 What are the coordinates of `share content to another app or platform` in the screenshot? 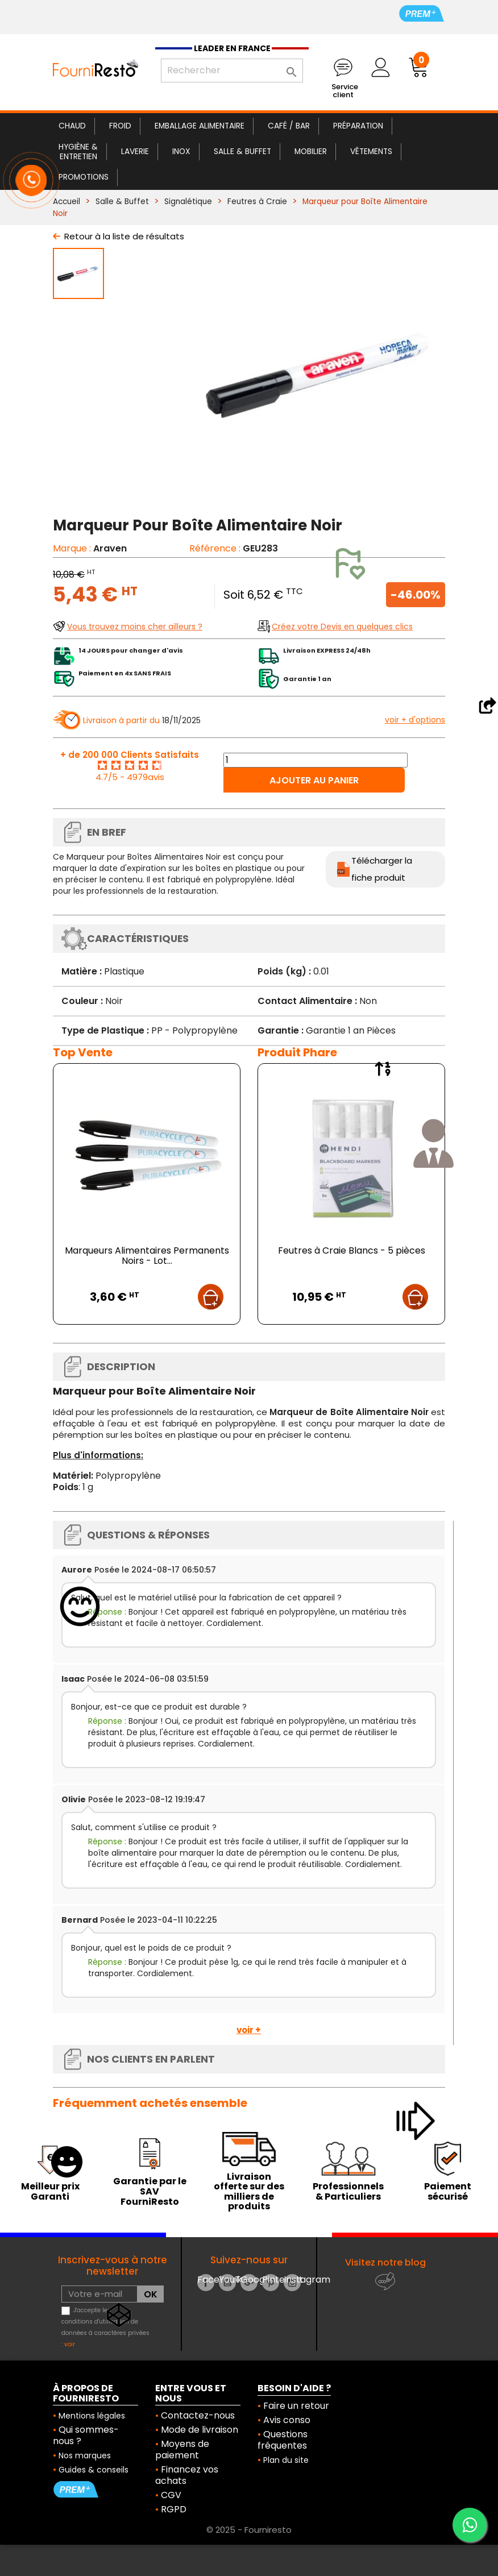 It's located at (487, 706).